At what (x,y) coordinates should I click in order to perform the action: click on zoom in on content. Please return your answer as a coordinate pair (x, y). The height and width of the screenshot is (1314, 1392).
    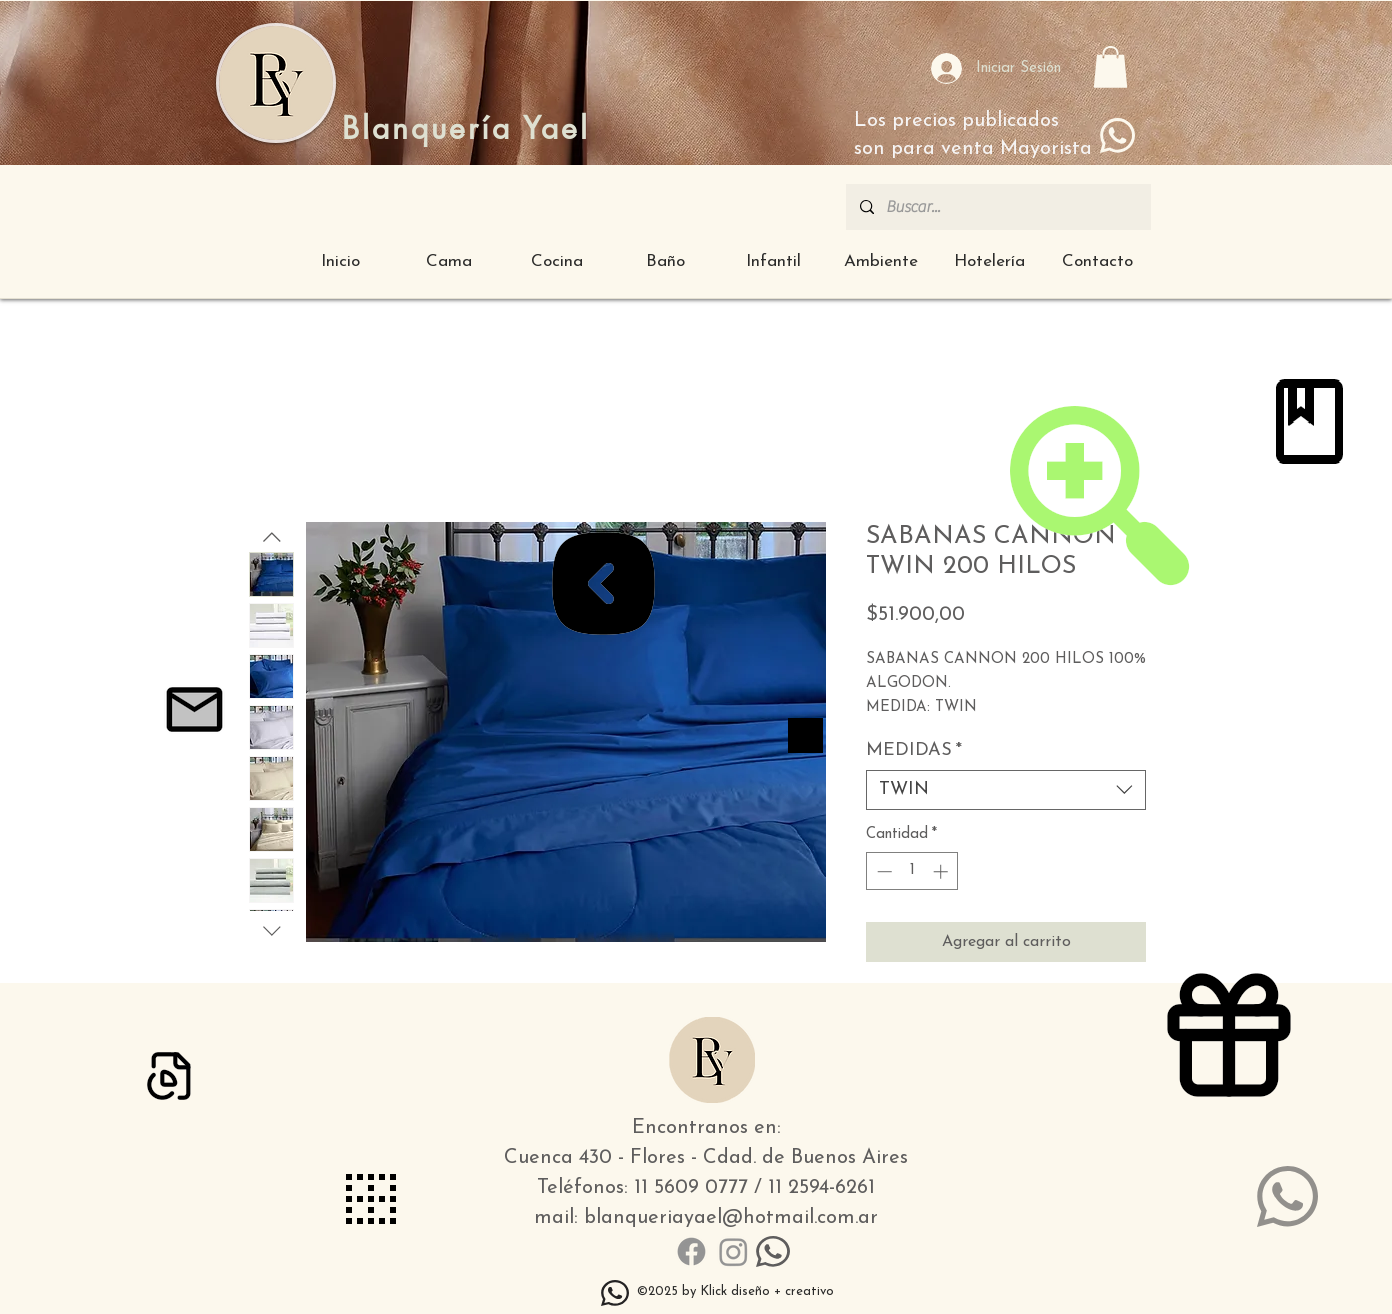
    Looking at the image, I should click on (1102, 498).